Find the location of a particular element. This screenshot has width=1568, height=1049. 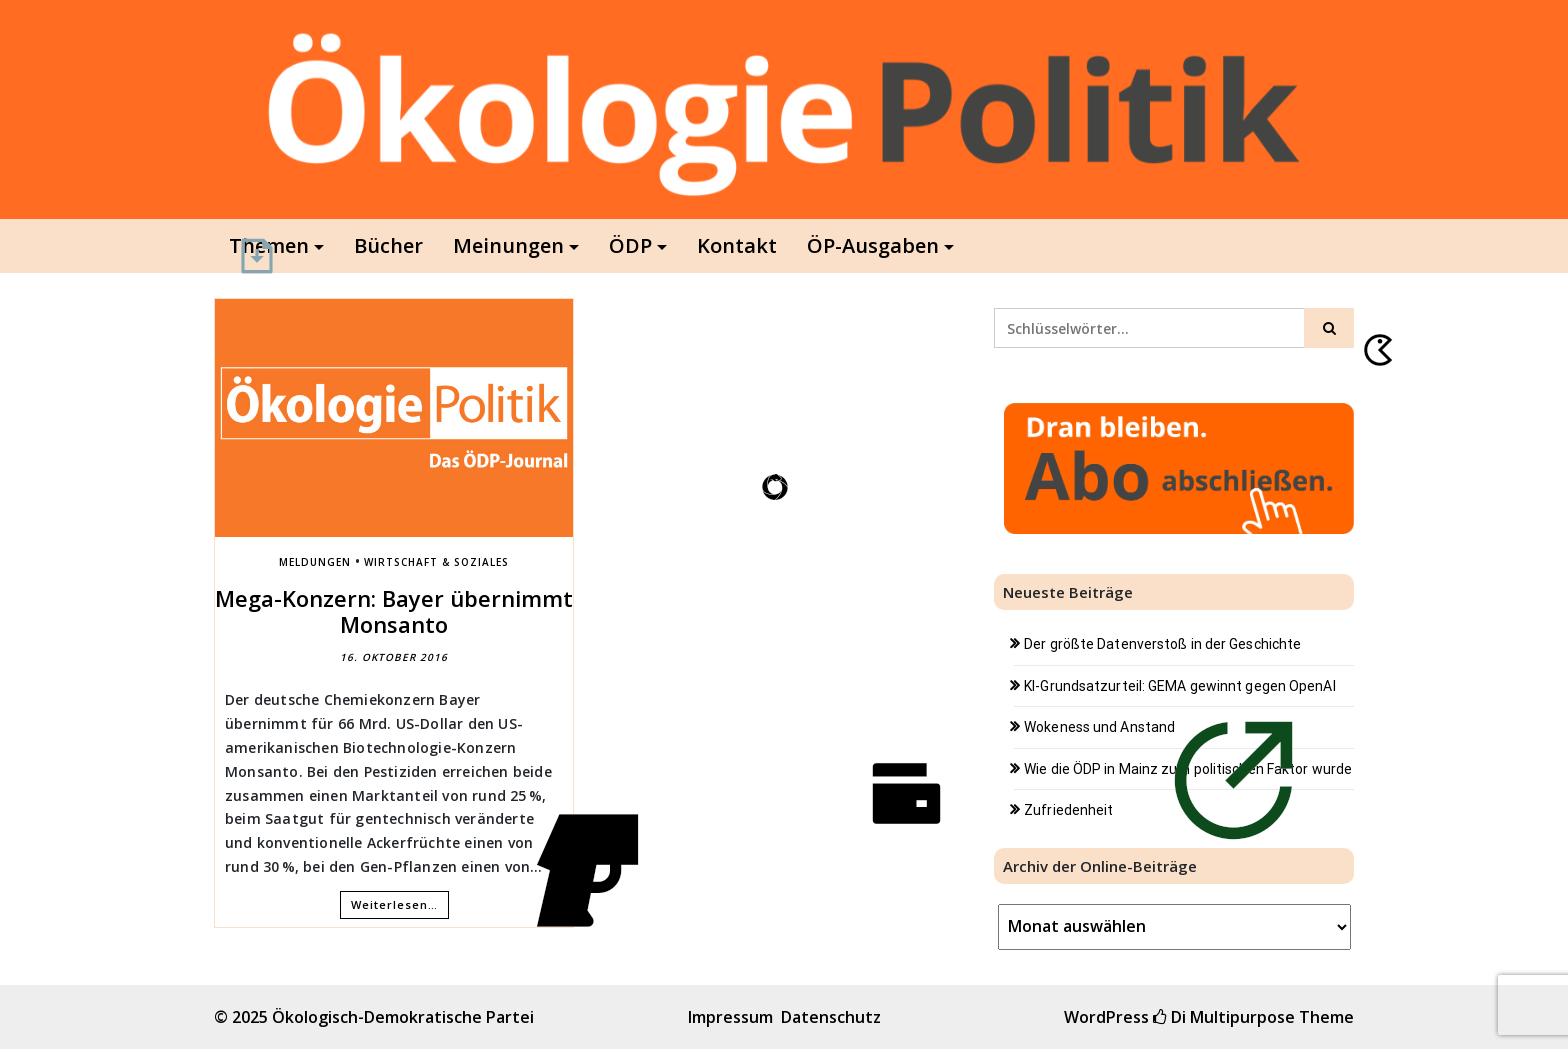

open games or gaming section is located at coordinates (1380, 350).